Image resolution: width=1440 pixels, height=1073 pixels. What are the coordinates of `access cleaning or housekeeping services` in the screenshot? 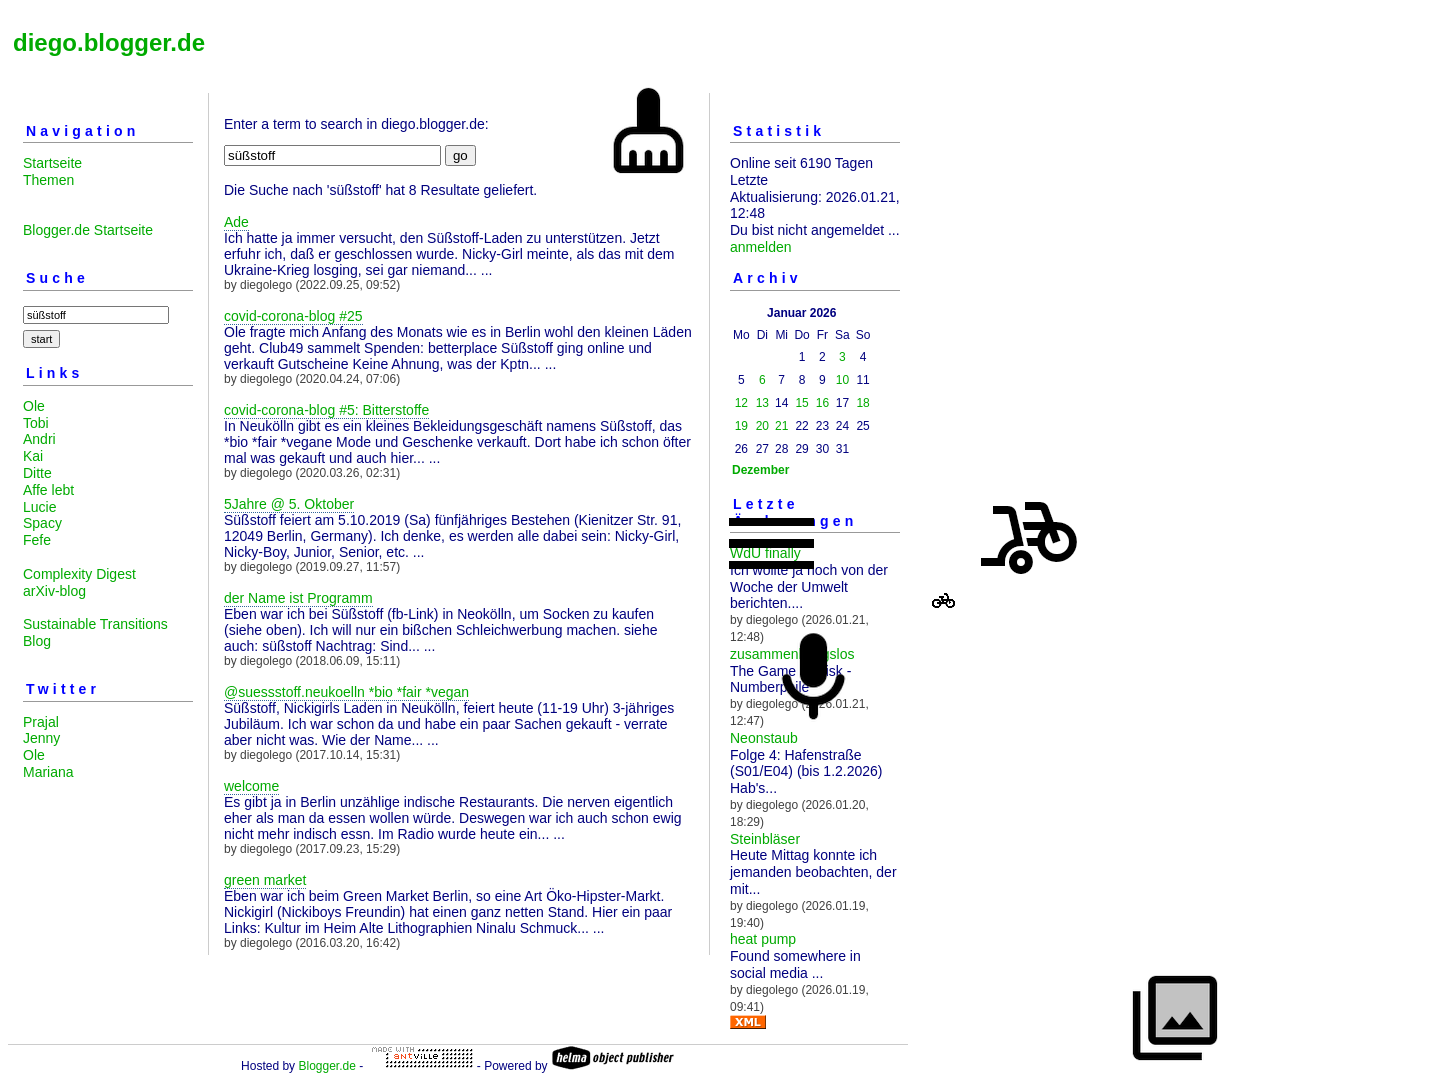 It's located at (648, 130).